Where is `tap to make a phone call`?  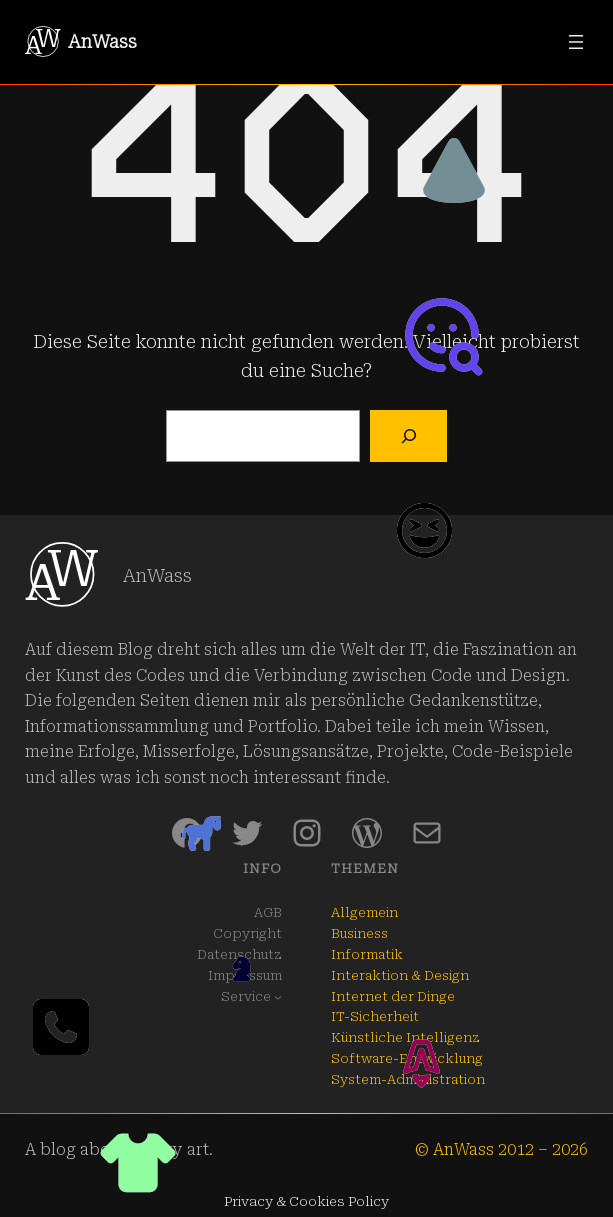 tap to make a phone call is located at coordinates (61, 1027).